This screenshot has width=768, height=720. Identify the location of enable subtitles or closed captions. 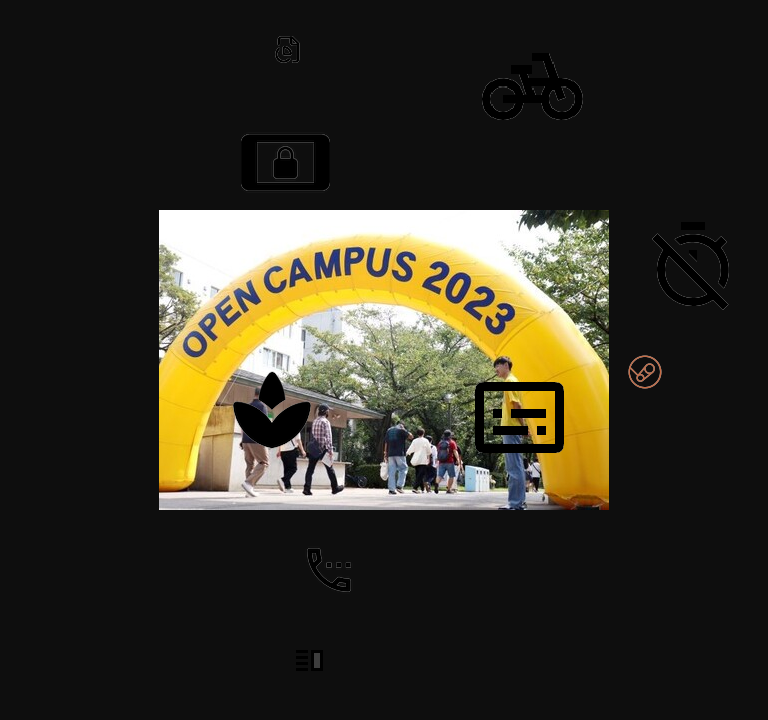
(519, 417).